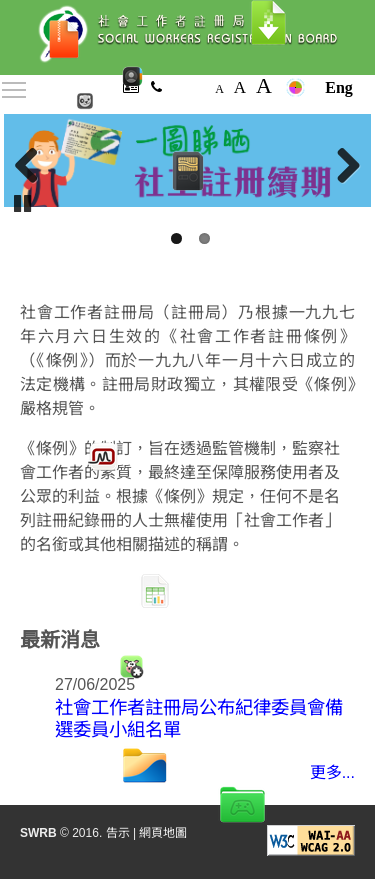 This screenshot has height=879, width=375. What do you see at coordinates (242, 804) in the screenshot?
I see `open your games folder` at bounding box center [242, 804].